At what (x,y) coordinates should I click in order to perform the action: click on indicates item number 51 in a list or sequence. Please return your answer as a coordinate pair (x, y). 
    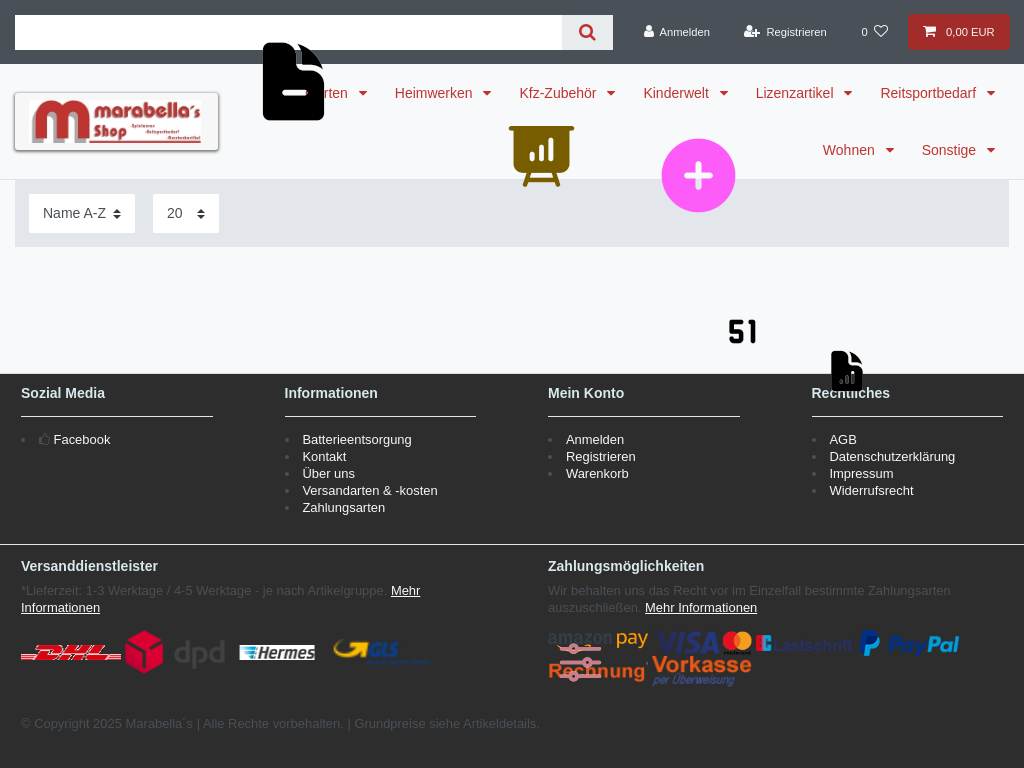
    Looking at the image, I should click on (743, 331).